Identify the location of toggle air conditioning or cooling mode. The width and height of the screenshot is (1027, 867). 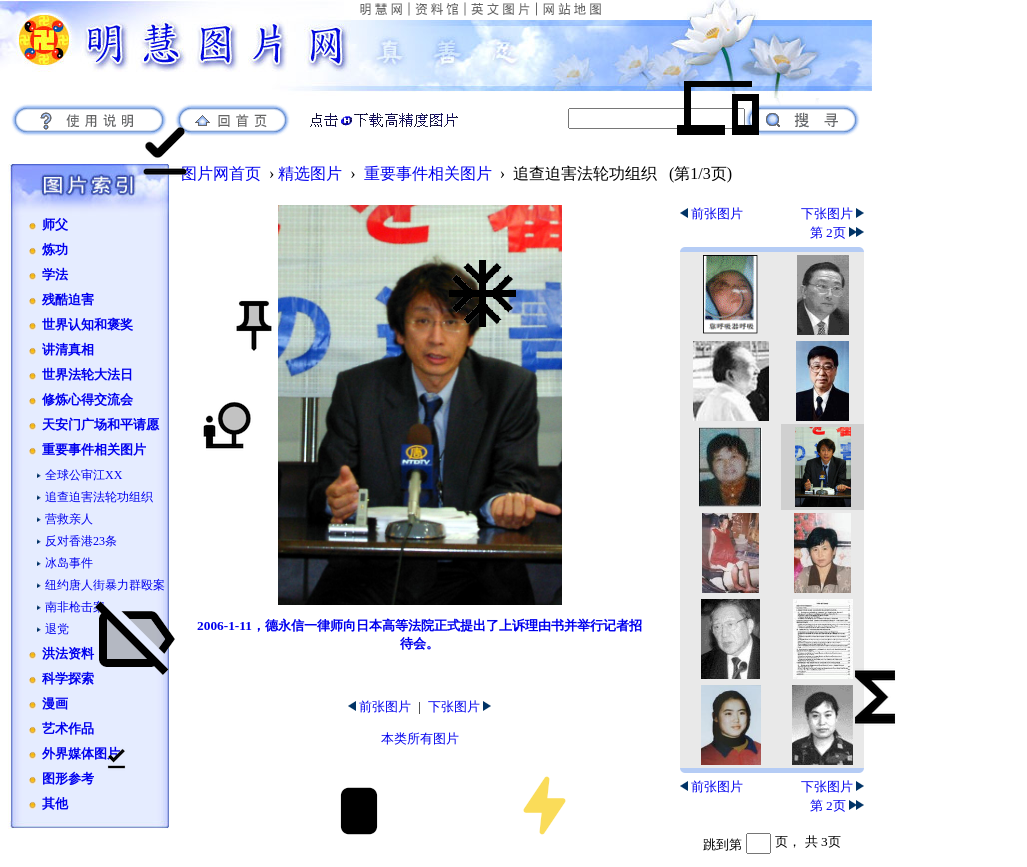
(482, 293).